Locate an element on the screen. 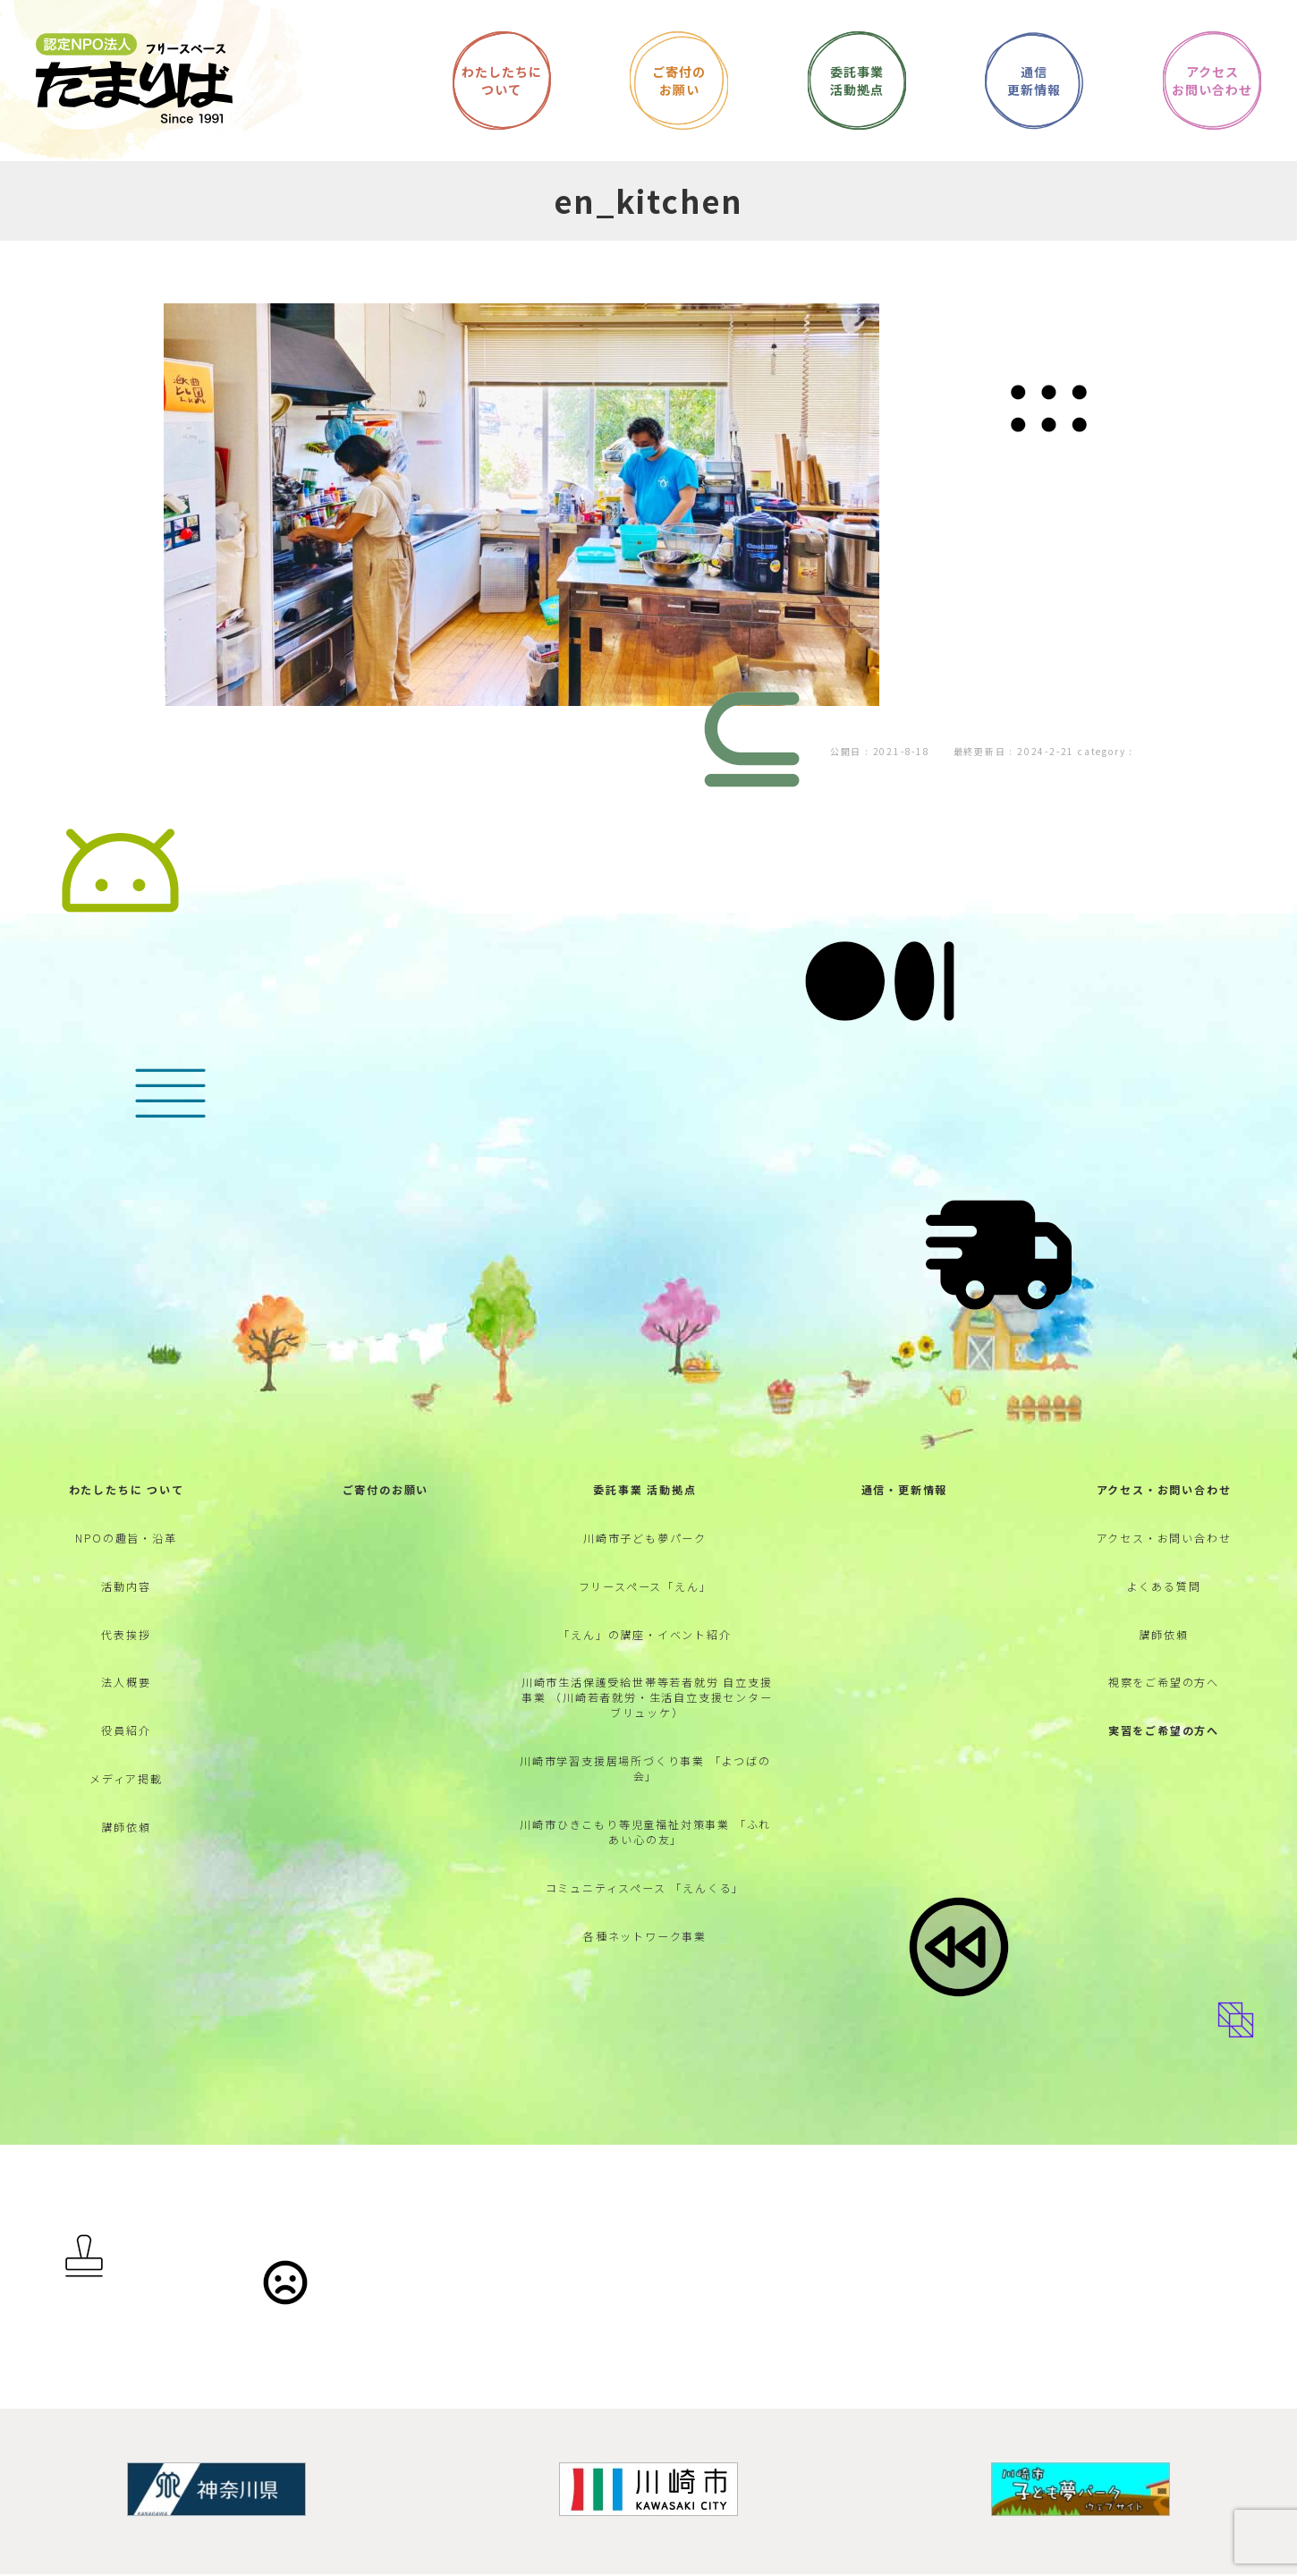 The height and width of the screenshot is (2576, 1297). justify text alignment is located at coordinates (170, 1094).